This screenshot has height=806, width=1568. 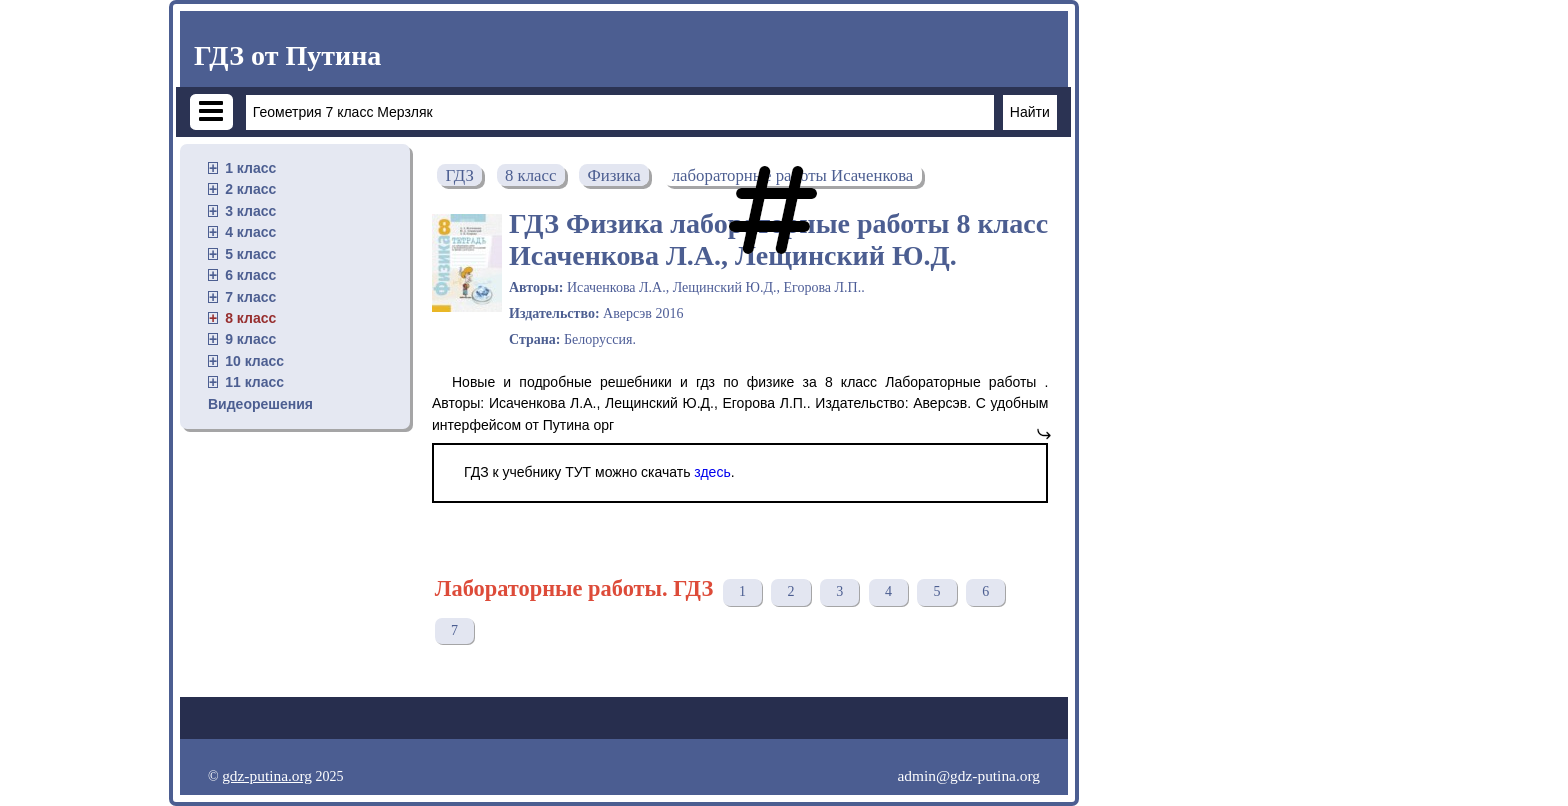 I want to click on reply to a message or comment, so click(x=1044, y=434).